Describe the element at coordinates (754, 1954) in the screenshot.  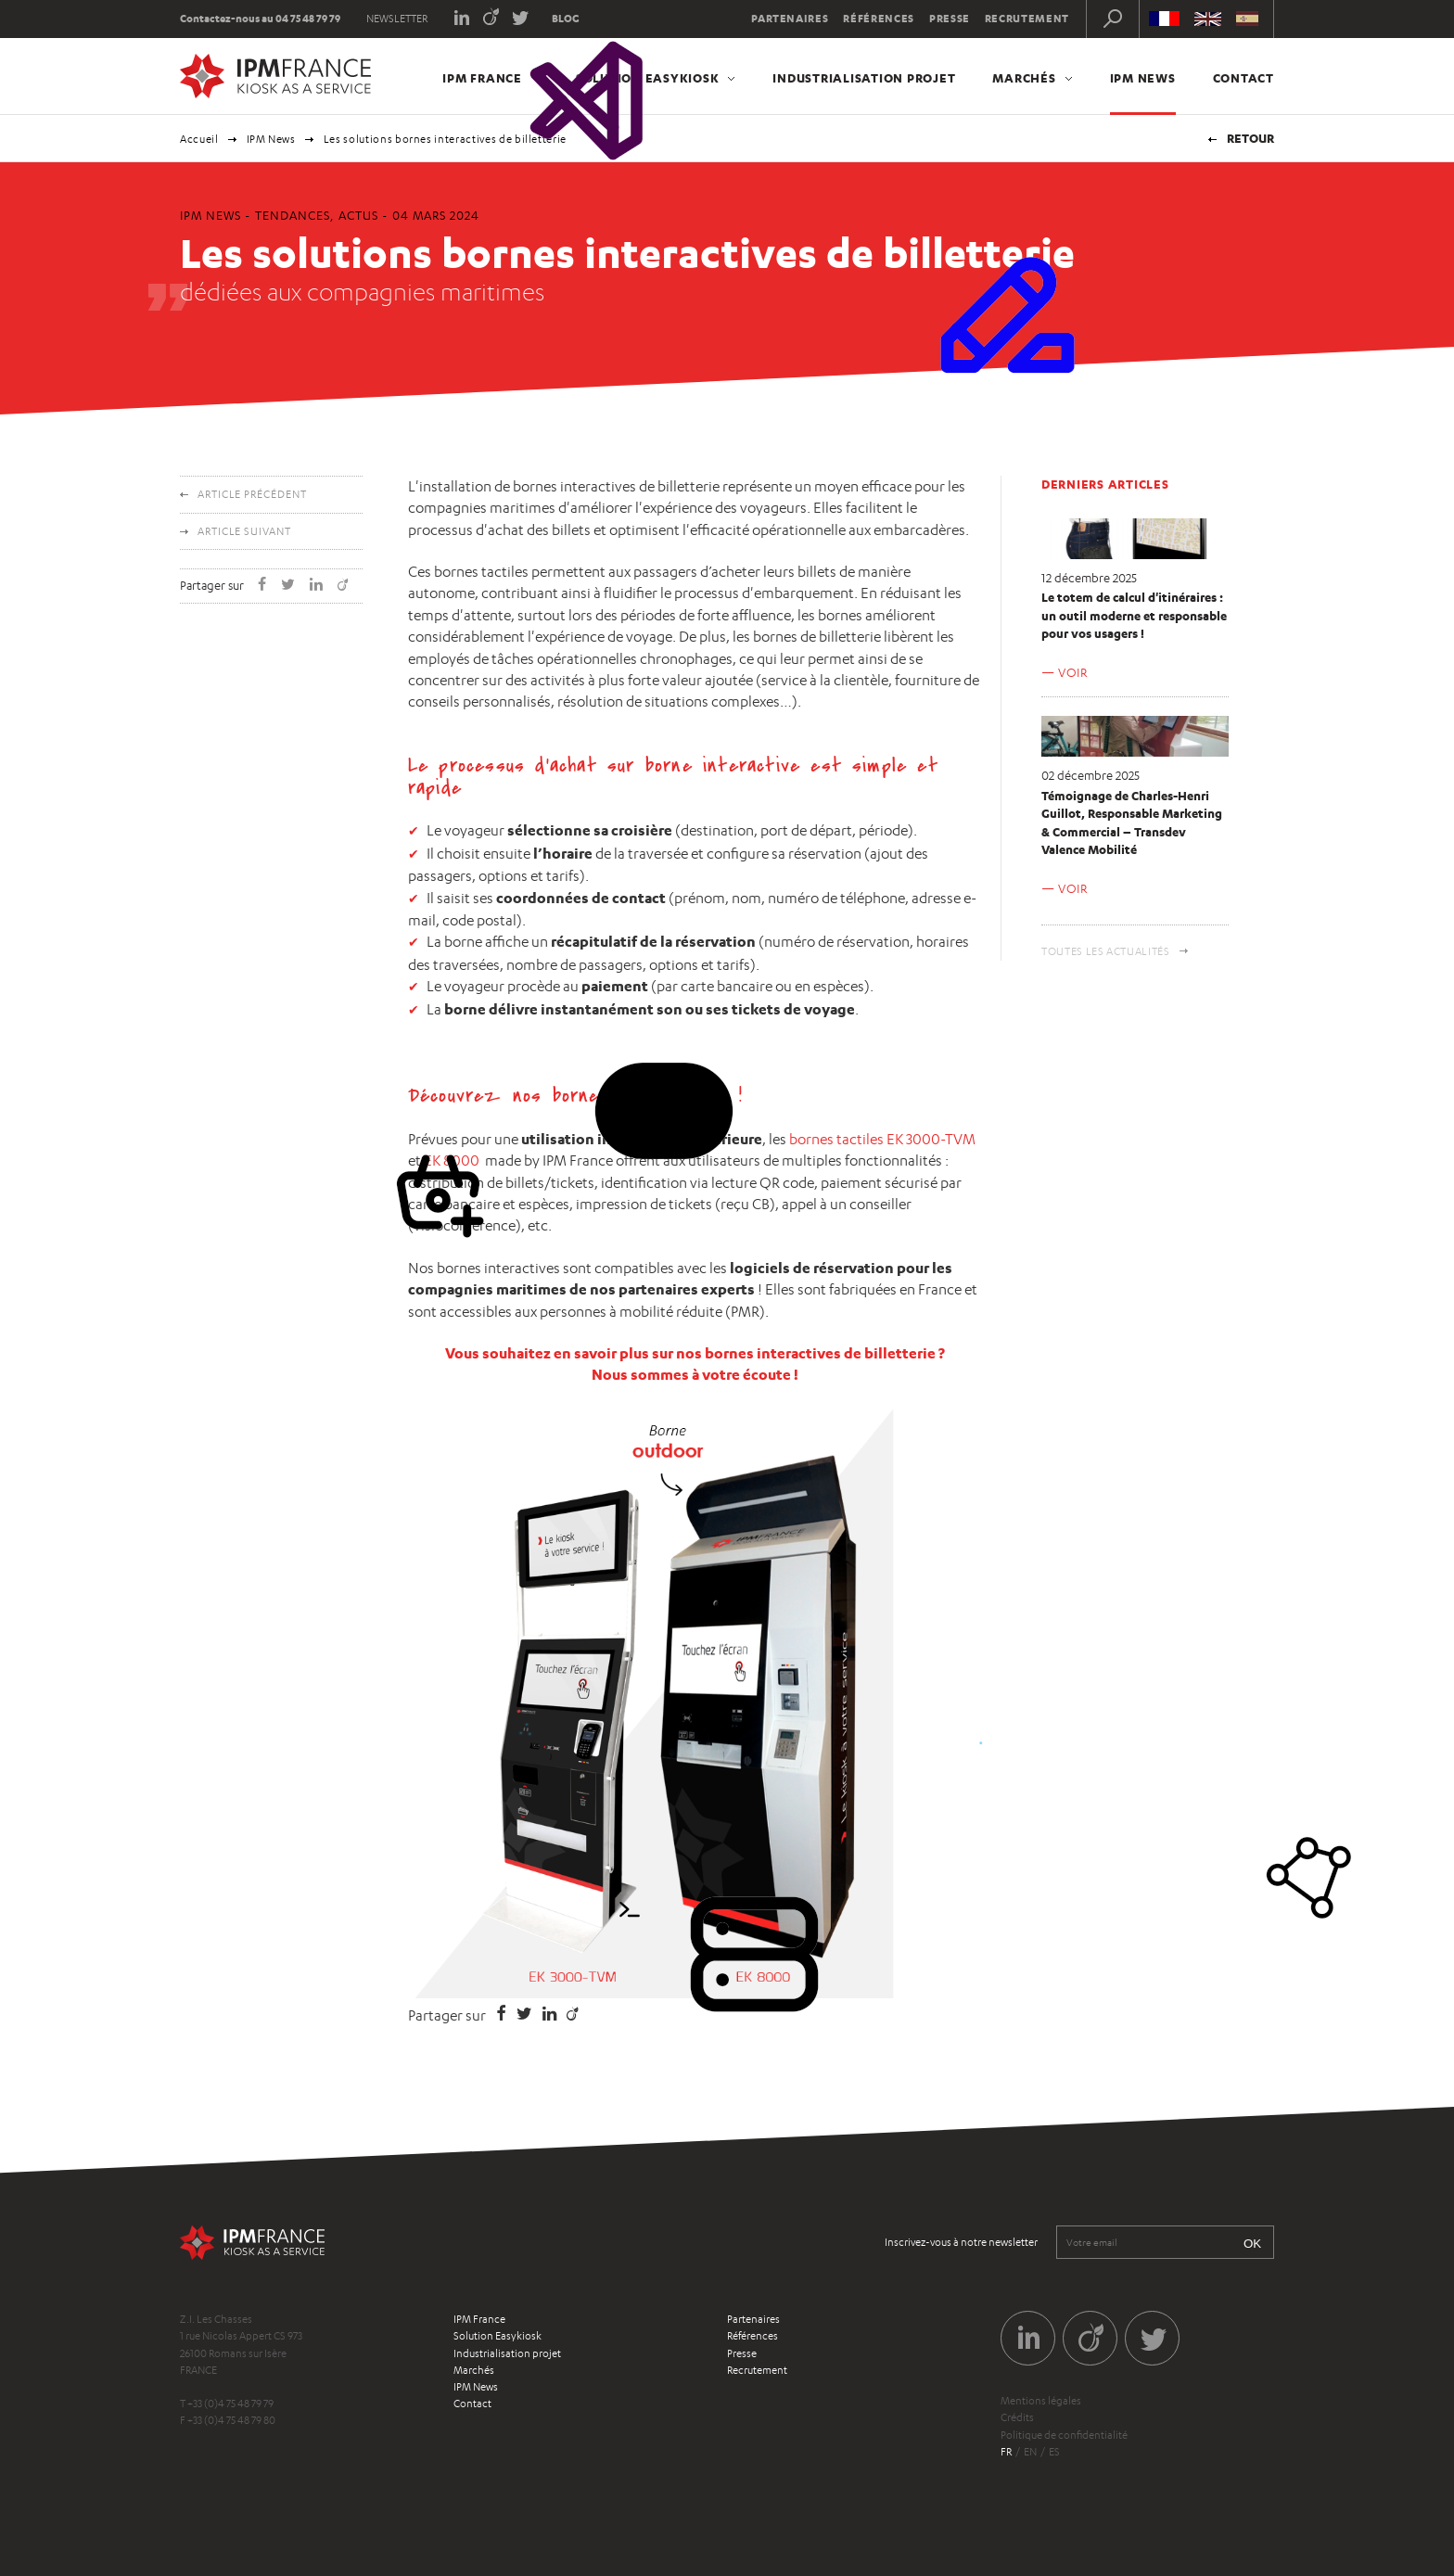
I see `view server status` at that location.